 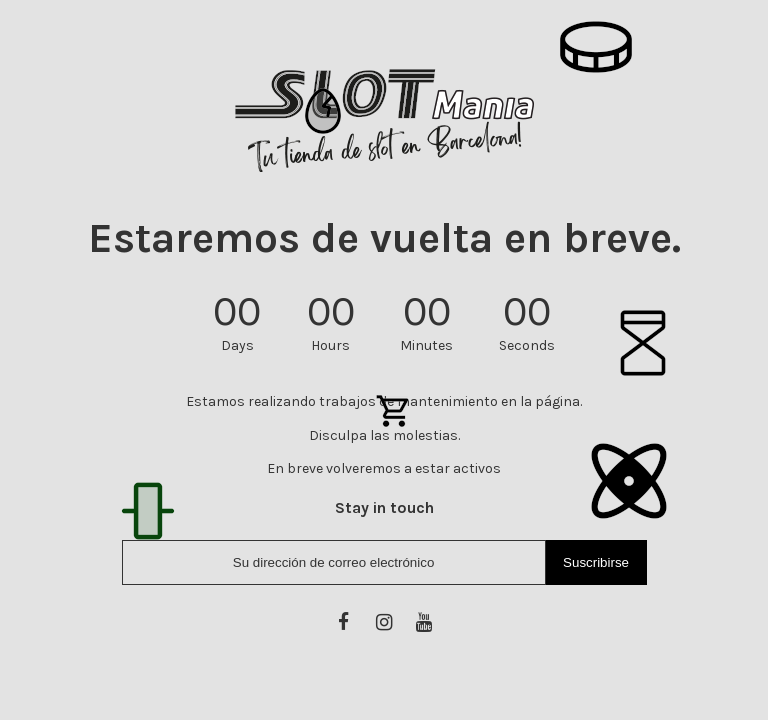 I want to click on indicates a timer or countdown in progress, so click(x=643, y=343).